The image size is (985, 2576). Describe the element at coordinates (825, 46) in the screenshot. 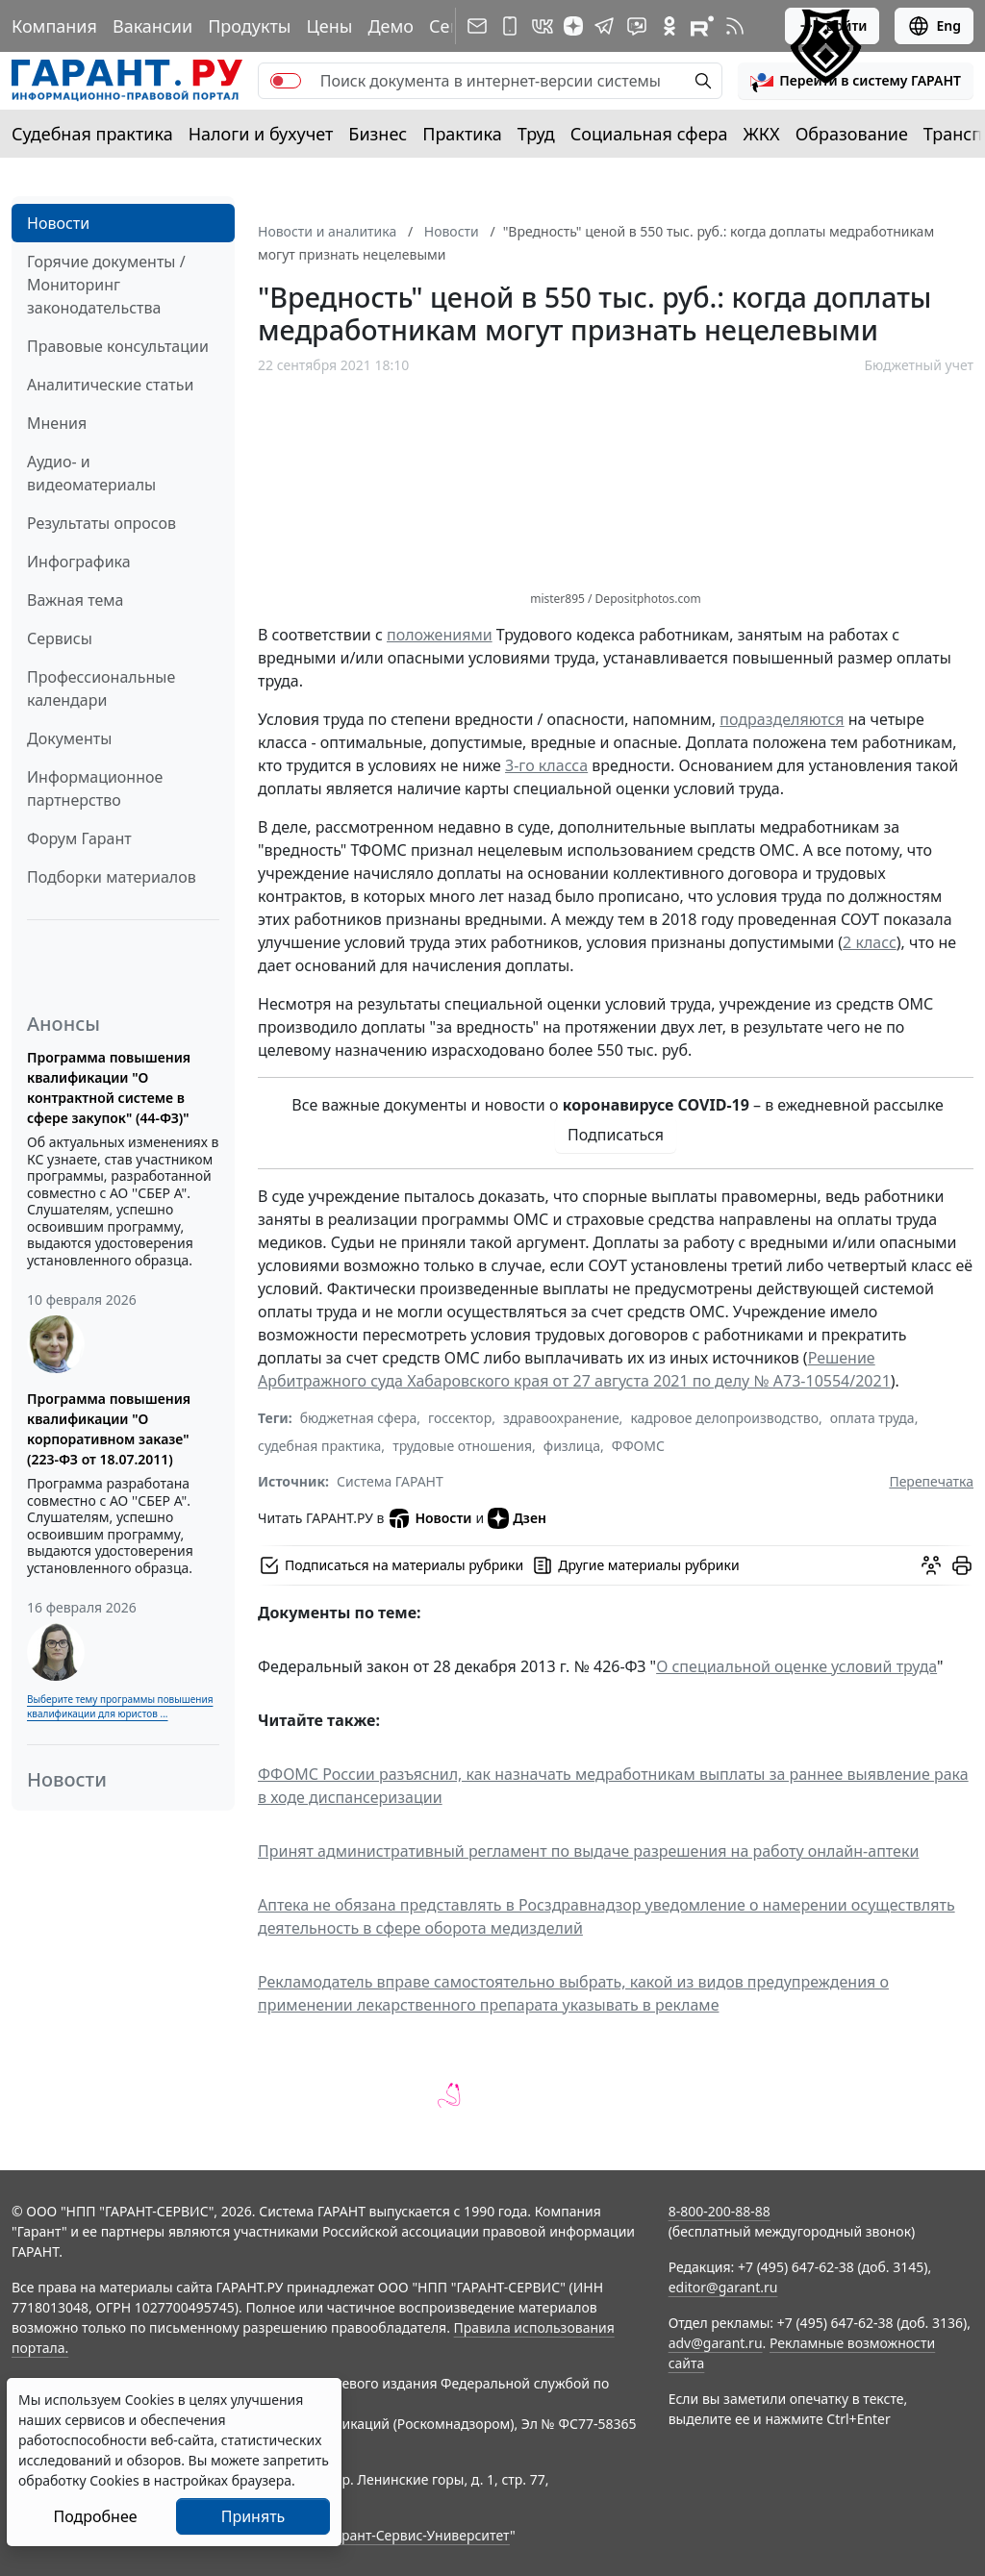

I see `activate dragon shield defense ability` at that location.